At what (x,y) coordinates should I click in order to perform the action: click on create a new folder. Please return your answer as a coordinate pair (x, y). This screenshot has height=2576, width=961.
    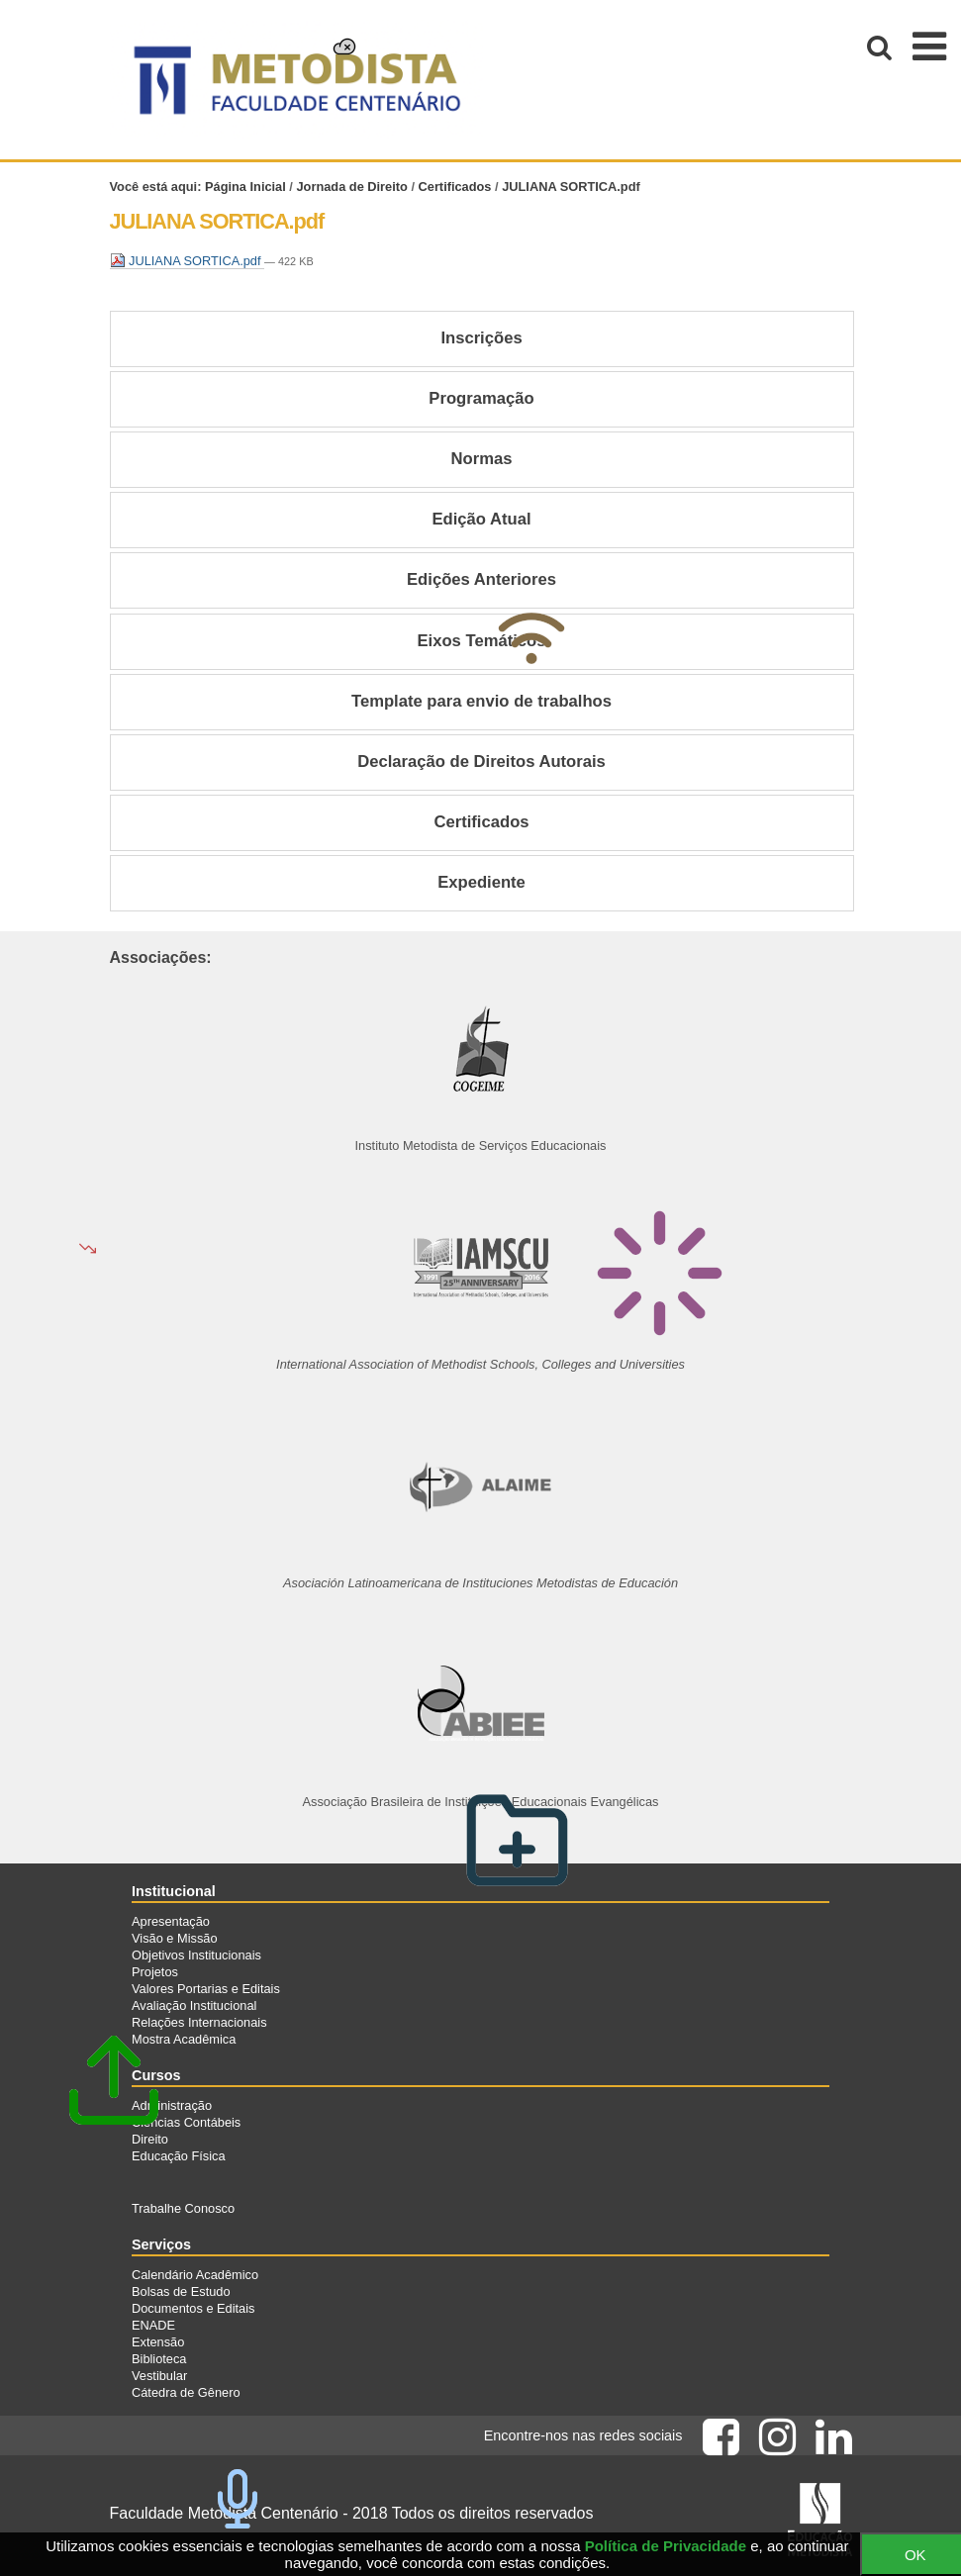
    Looking at the image, I should click on (517, 1840).